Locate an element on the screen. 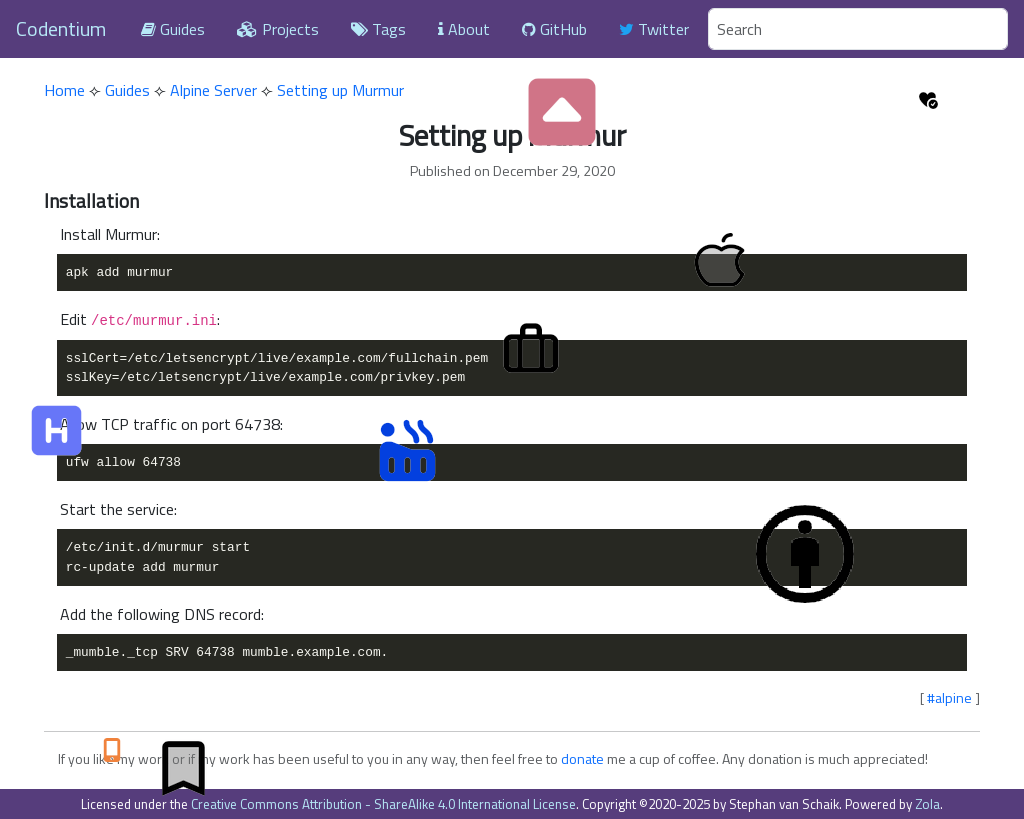 This screenshot has height=819, width=1024. access spa or hot tub amenities is located at coordinates (407, 449).